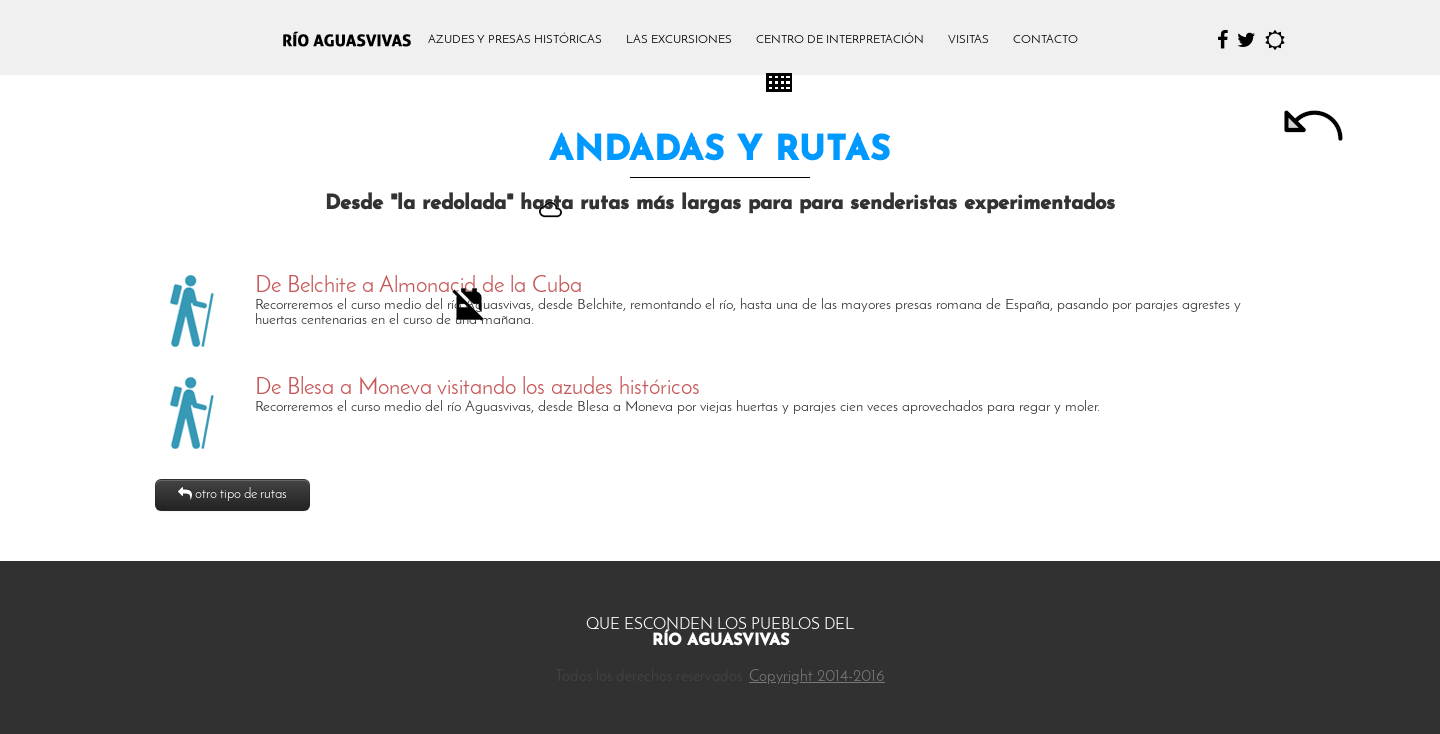 The height and width of the screenshot is (734, 1440). What do you see at coordinates (469, 304) in the screenshot?
I see `no backpacks allowed in this area` at bounding box center [469, 304].